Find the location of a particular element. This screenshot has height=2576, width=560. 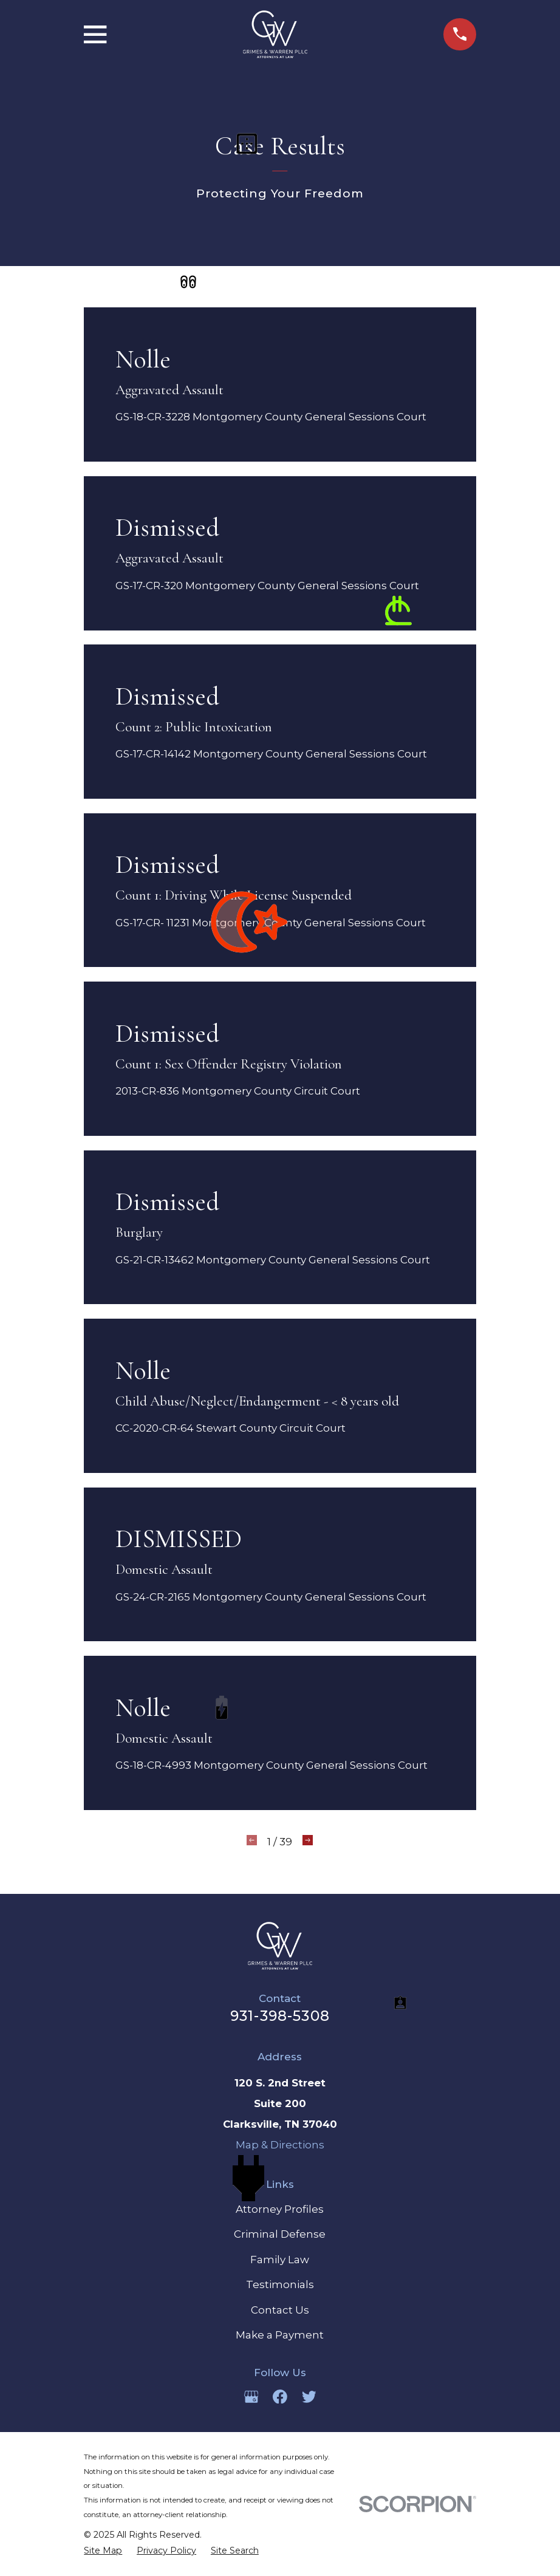

view user profile or account details is located at coordinates (400, 2003).